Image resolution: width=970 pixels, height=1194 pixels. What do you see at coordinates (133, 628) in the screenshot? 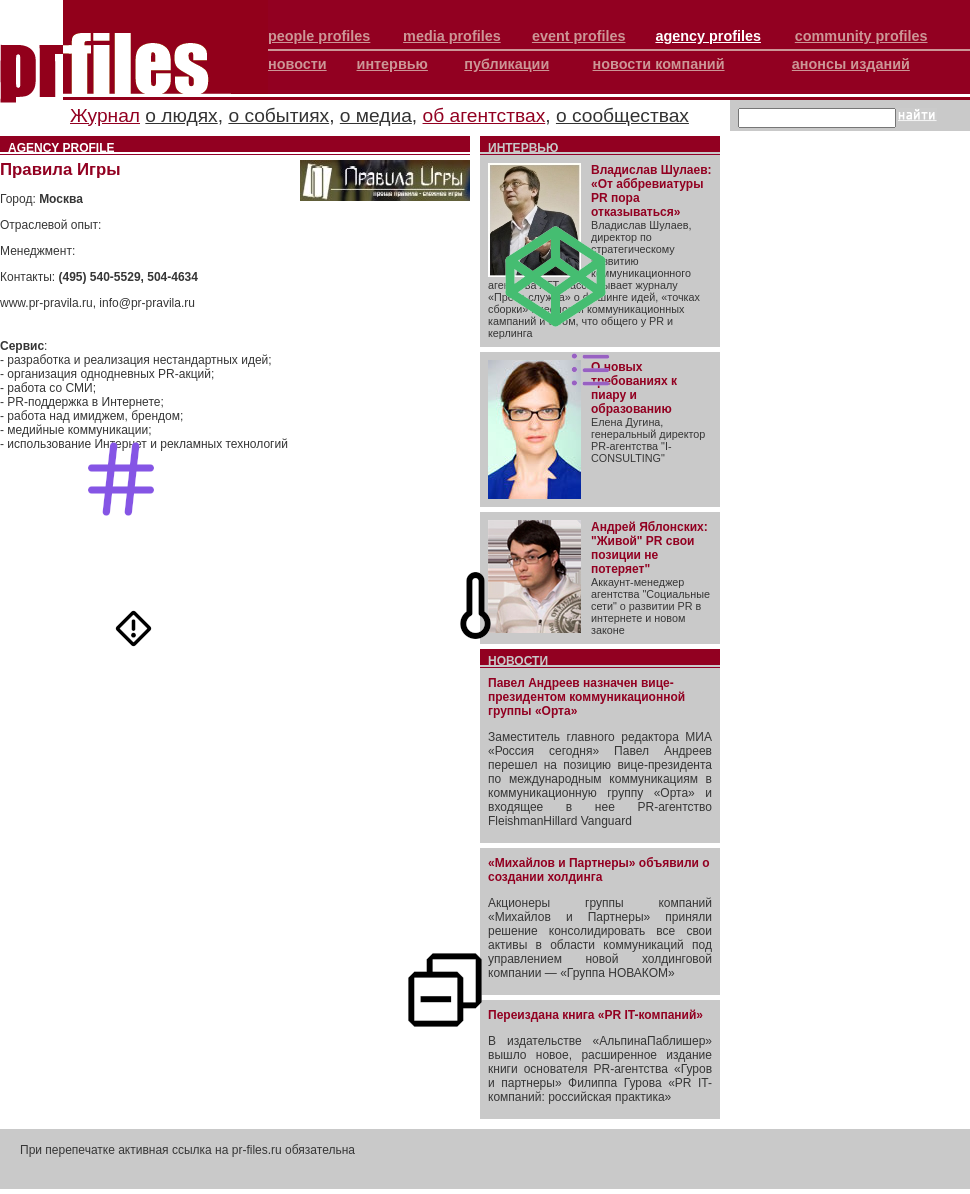
I see `indicates a warning or alert requiring attention` at bounding box center [133, 628].